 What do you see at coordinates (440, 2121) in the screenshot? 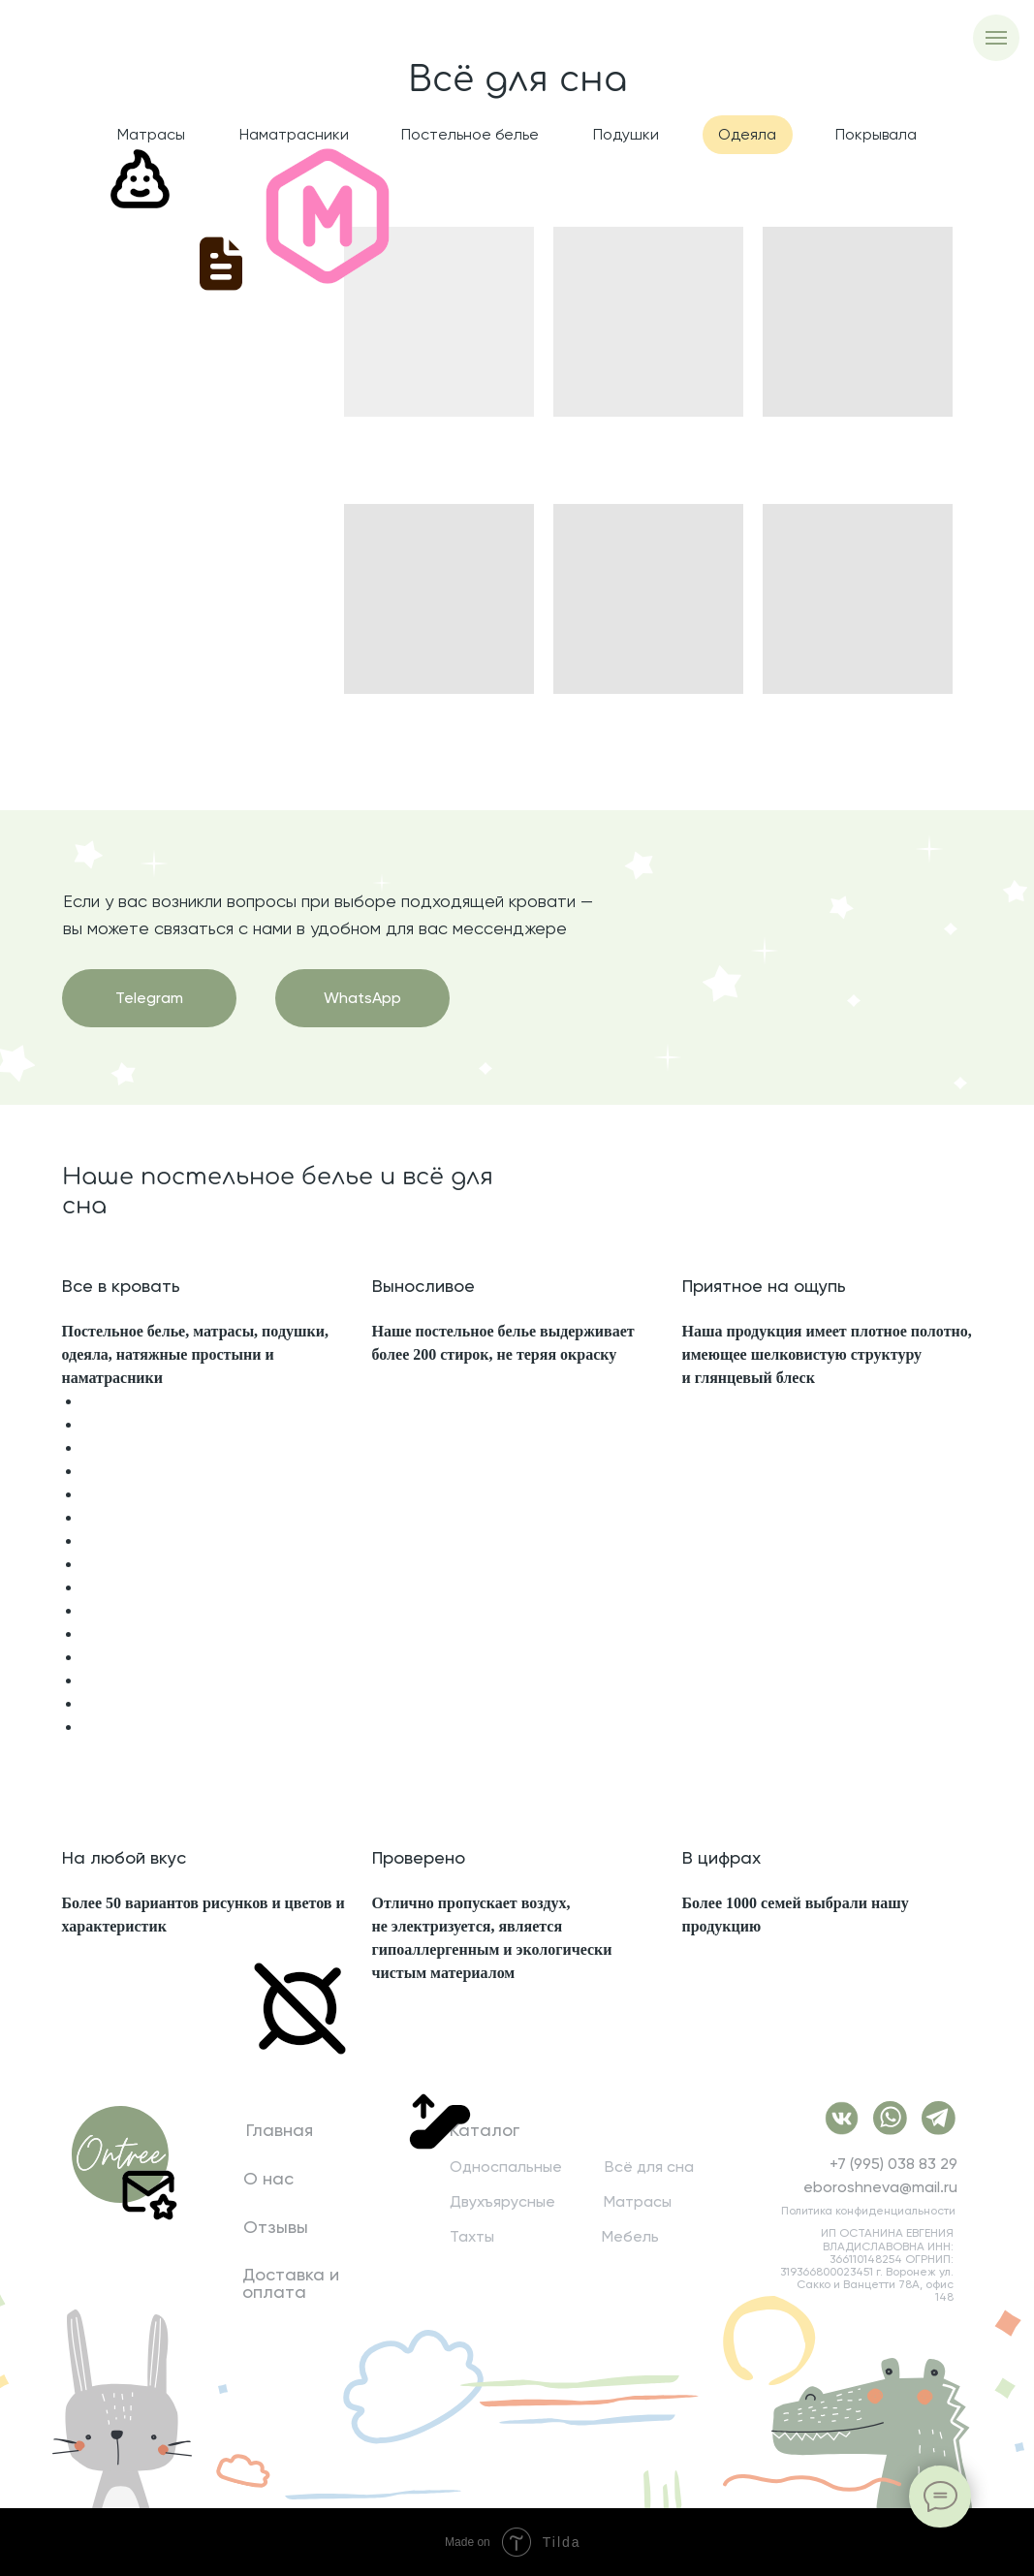
I see `escalator going up` at bounding box center [440, 2121].